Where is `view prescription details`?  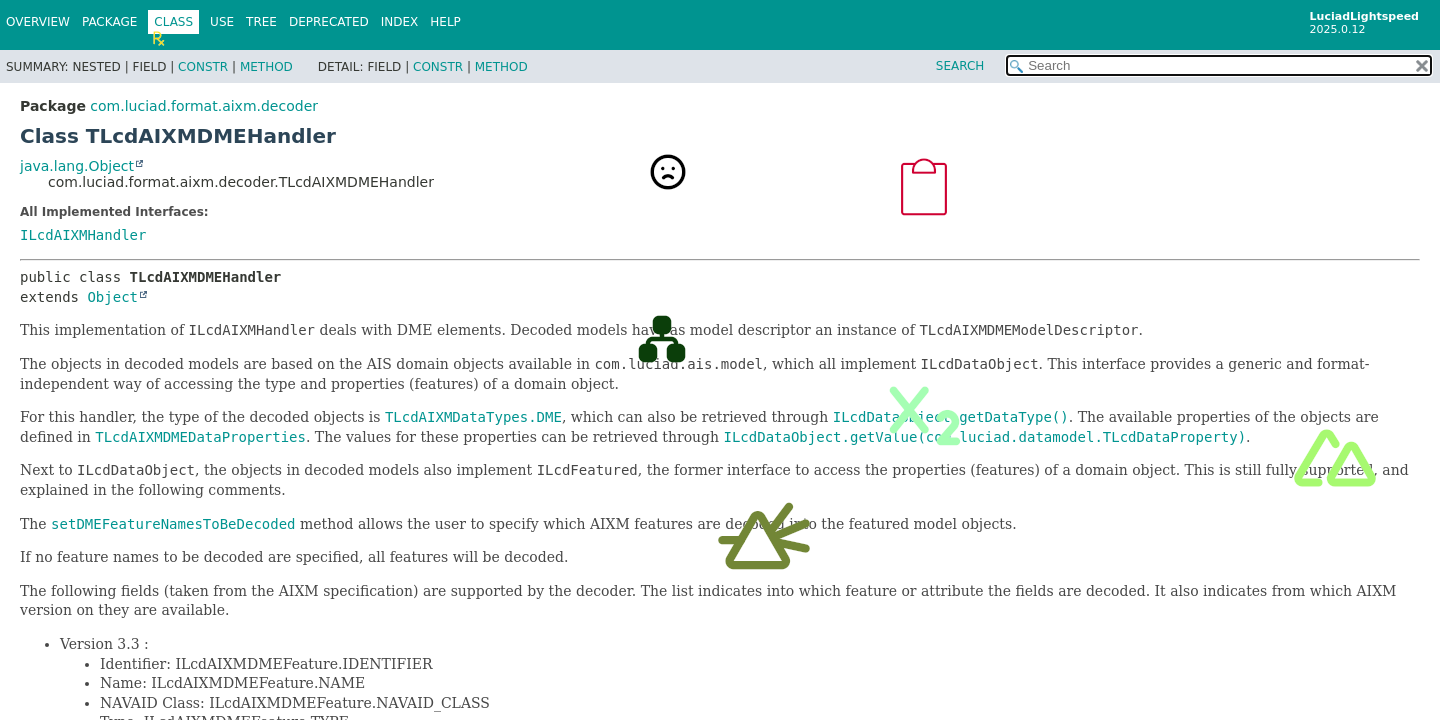
view prescription details is located at coordinates (158, 38).